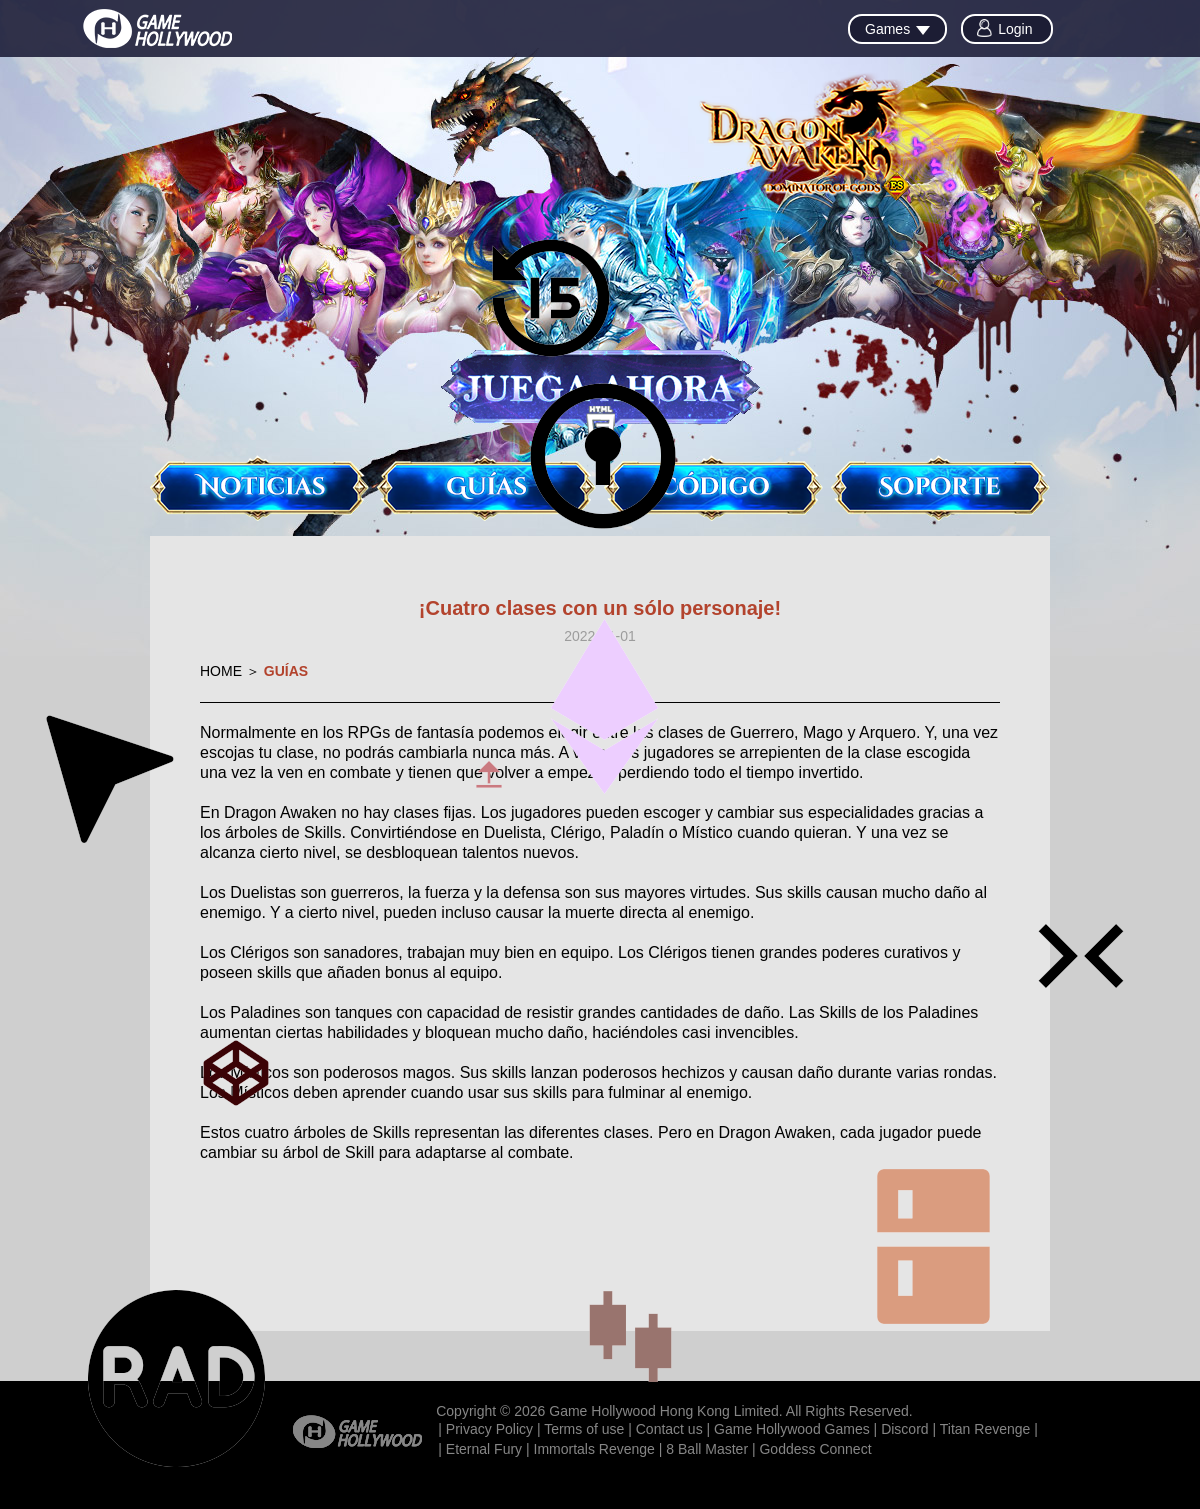  I want to click on launch RAD Studio application, so click(176, 1378).